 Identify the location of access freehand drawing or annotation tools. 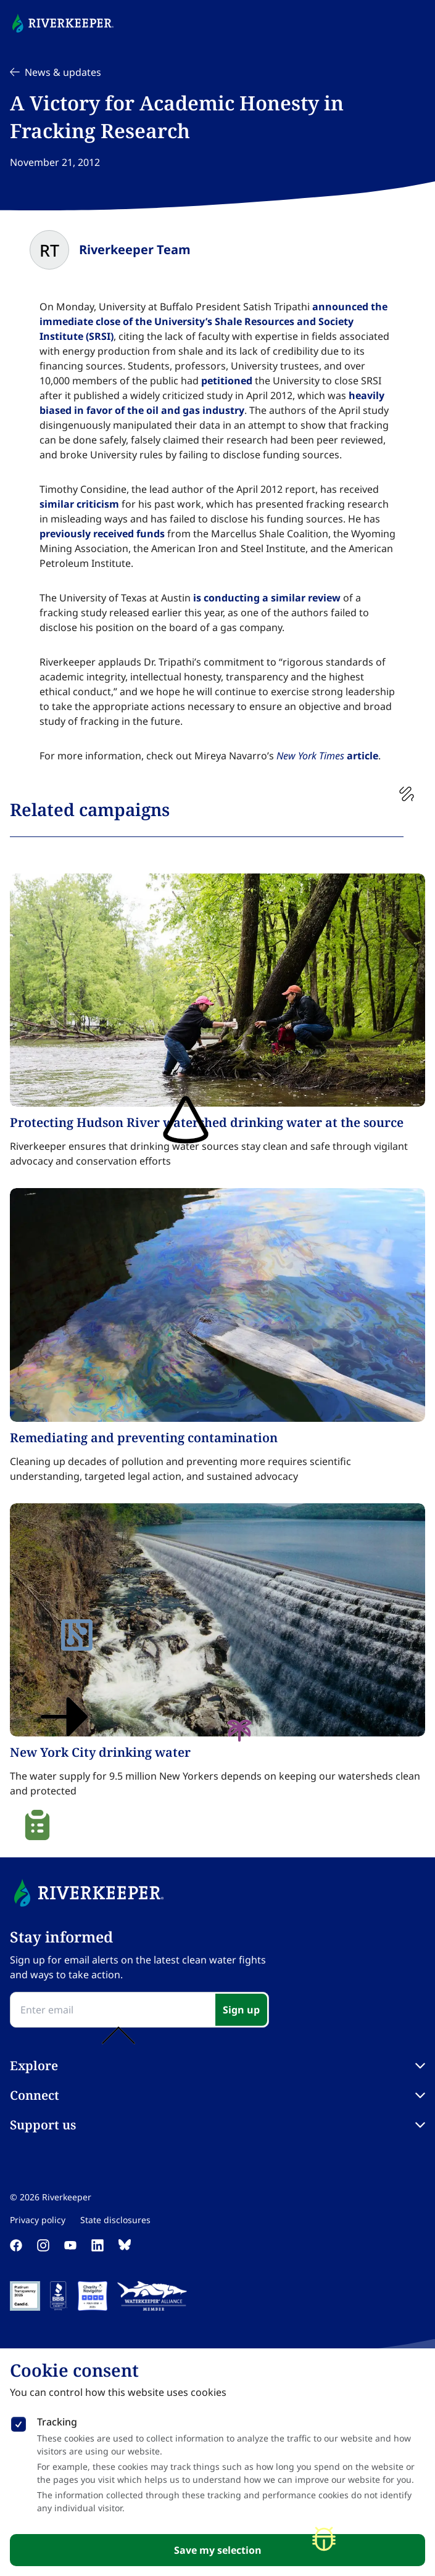
(407, 794).